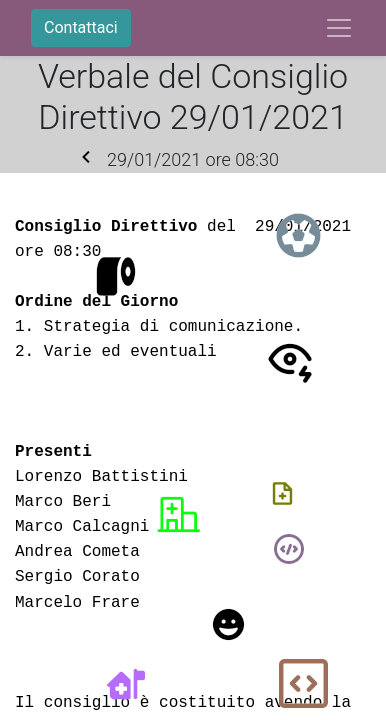 The width and height of the screenshot is (386, 720). What do you see at coordinates (126, 684) in the screenshot?
I see `locate a medical facility or field hospital` at bounding box center [126, 684].